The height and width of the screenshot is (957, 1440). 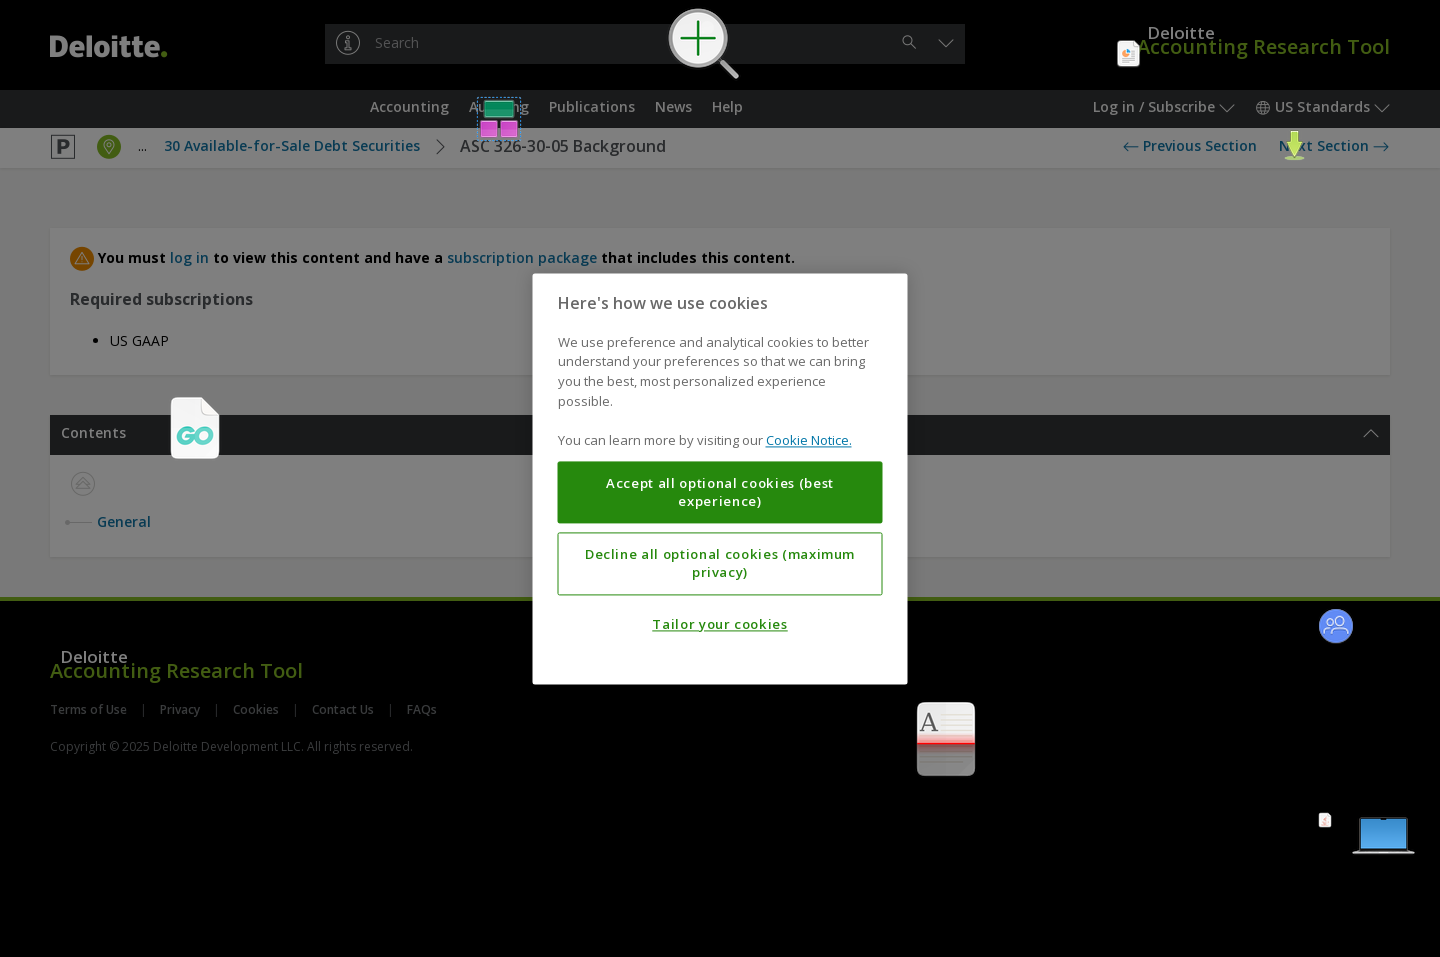 What do you see at coordinates (1325, 820) in the screenshot?
I see `indicates a java source code file` at bounding box center [1325, 820].